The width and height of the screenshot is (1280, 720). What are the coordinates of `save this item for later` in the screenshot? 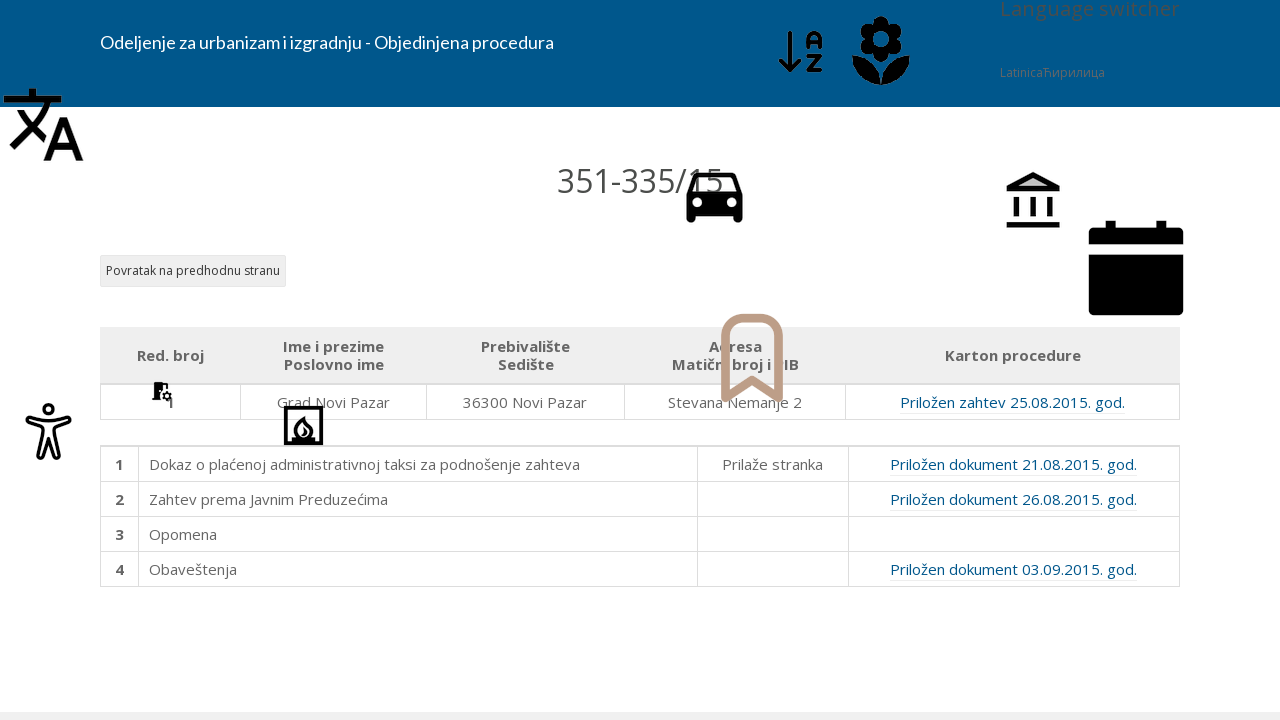 It's located at (752, 358).